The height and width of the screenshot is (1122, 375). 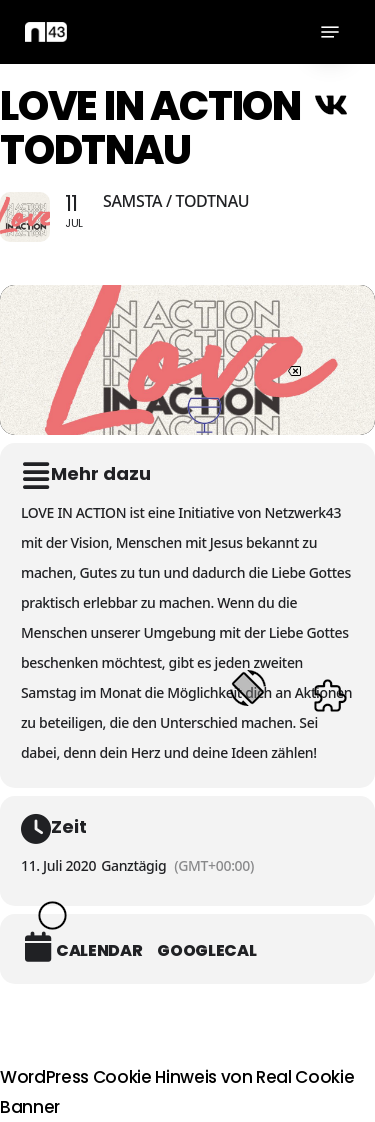 What do you see at coordinates (204, 414) in the screenshot?
I see `browse wine or cocktail menu` at bounding box center [204, 414].